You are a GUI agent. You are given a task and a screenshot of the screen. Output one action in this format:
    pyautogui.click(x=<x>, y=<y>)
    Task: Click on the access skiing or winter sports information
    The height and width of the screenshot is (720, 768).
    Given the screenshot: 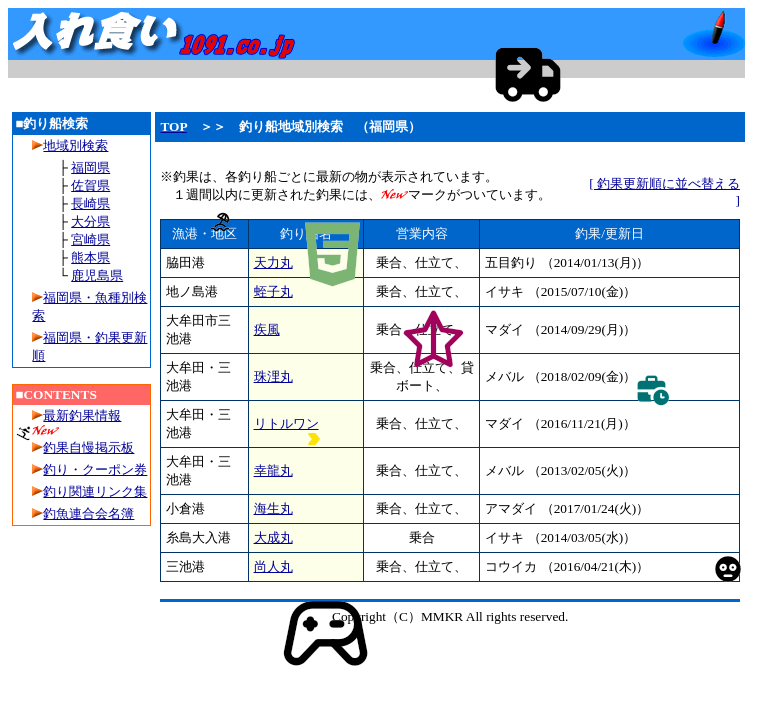 What is the action you would take?
    pyautogui.click(x=24, y=433)
    